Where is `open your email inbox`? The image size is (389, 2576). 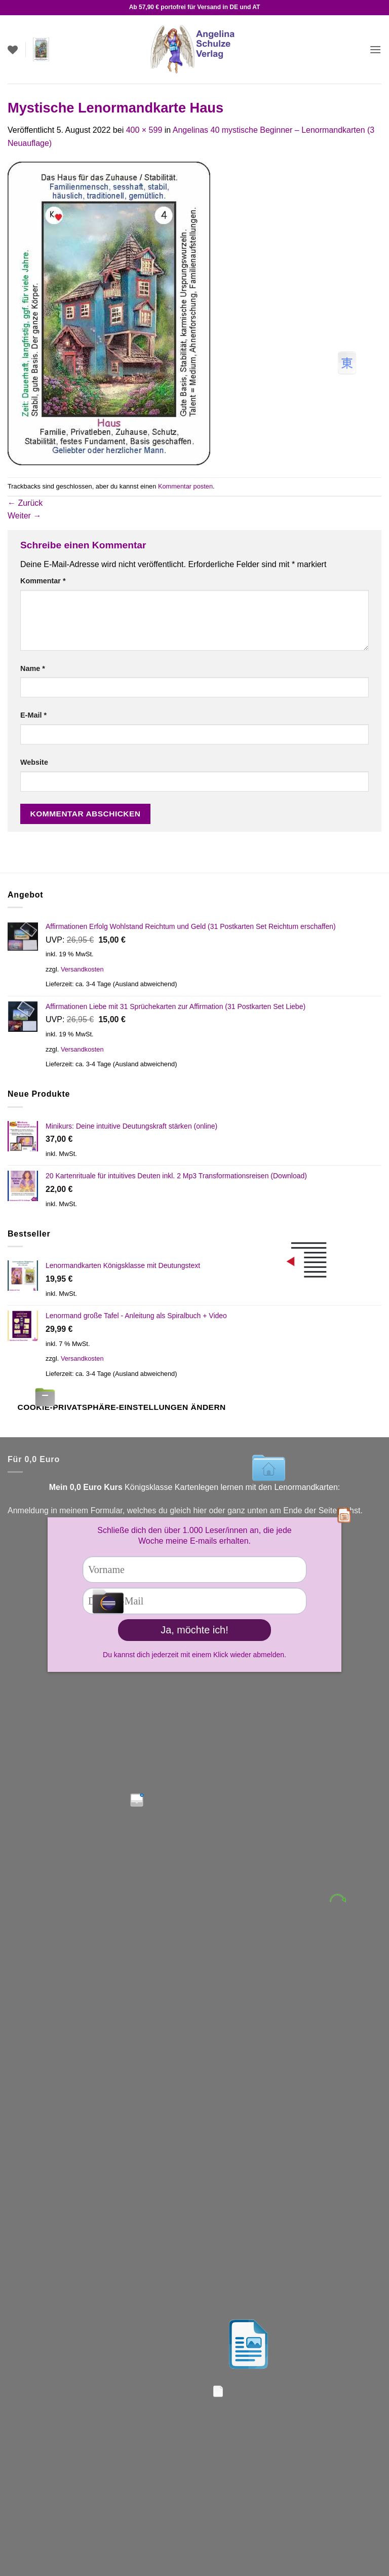
open your email inbox is located at coordinates (137, 1800).